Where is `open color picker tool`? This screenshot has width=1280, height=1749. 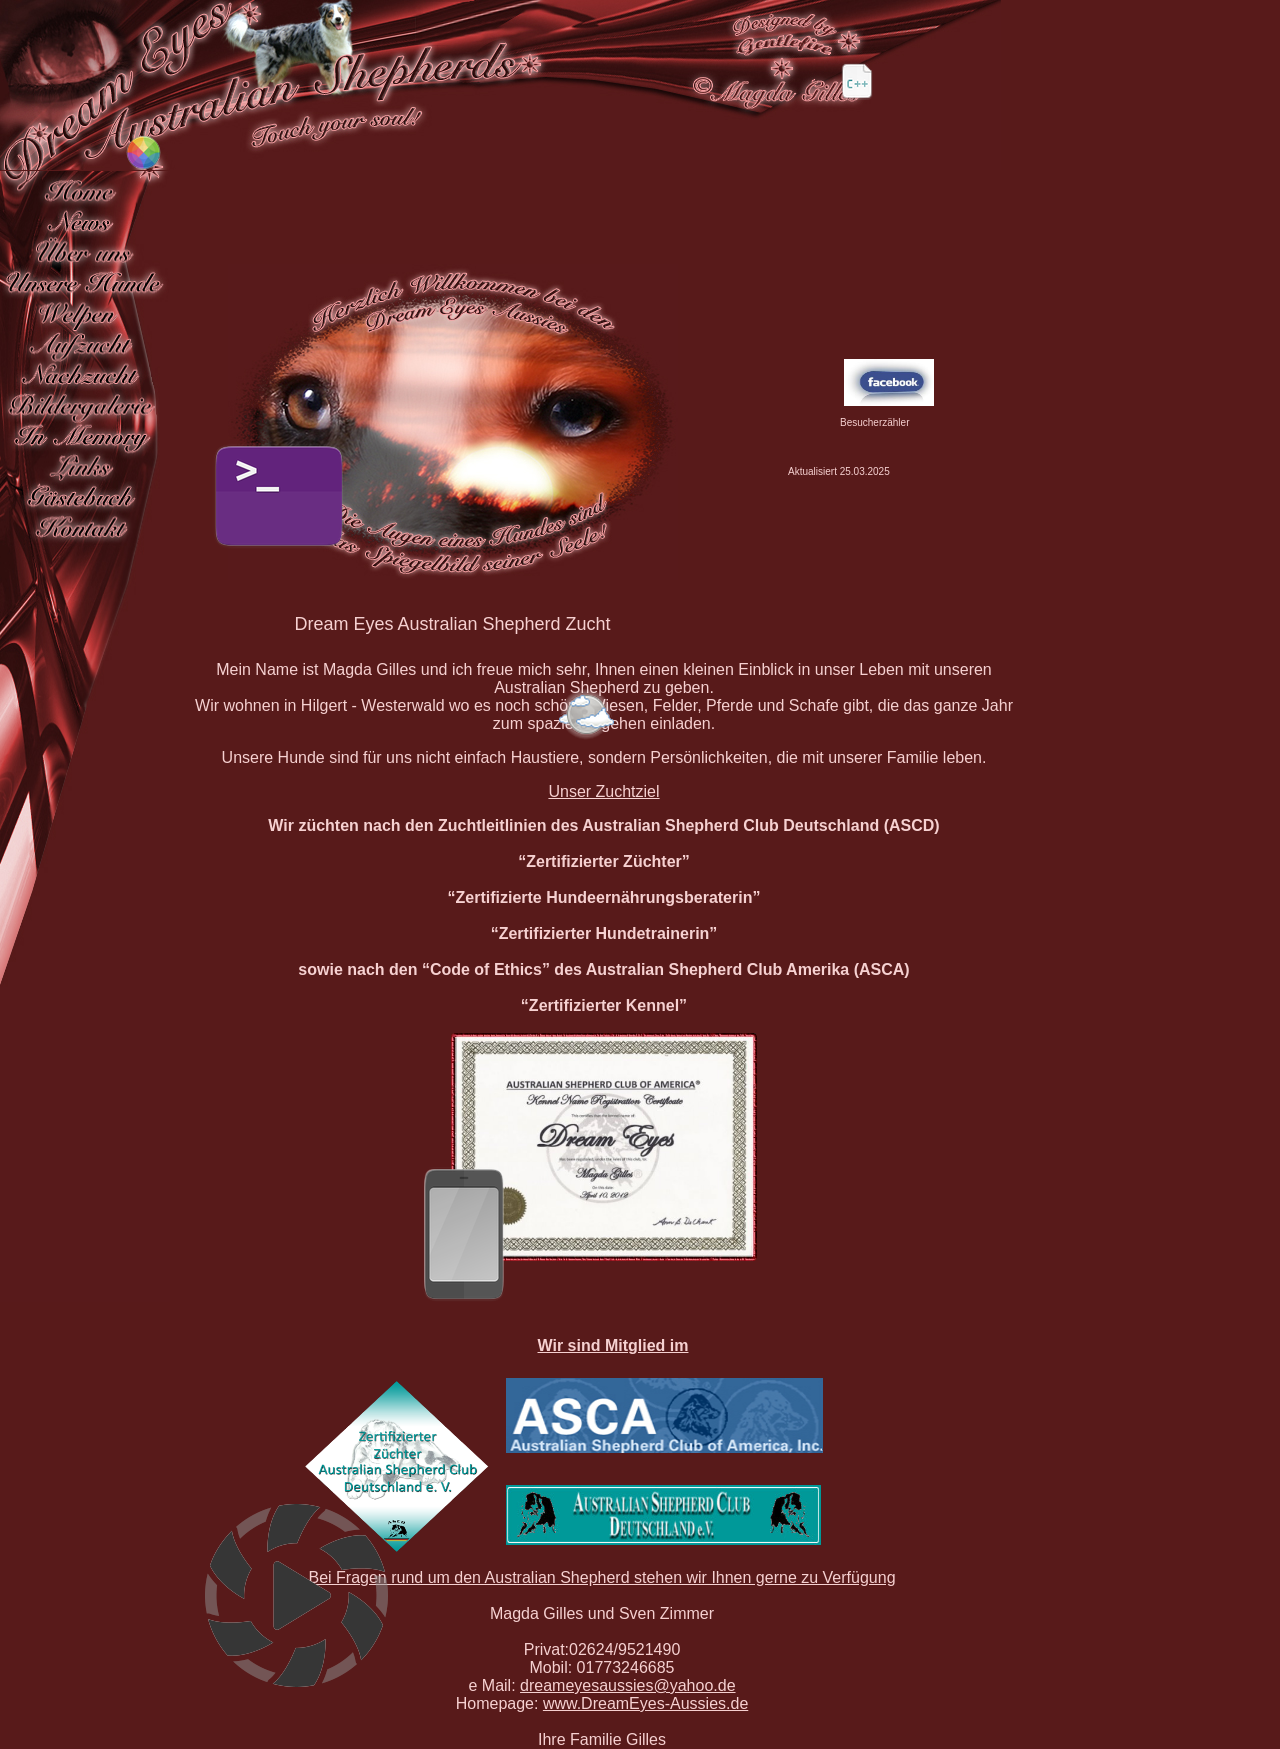
open color picker tool is located at coordinates (143, 152).